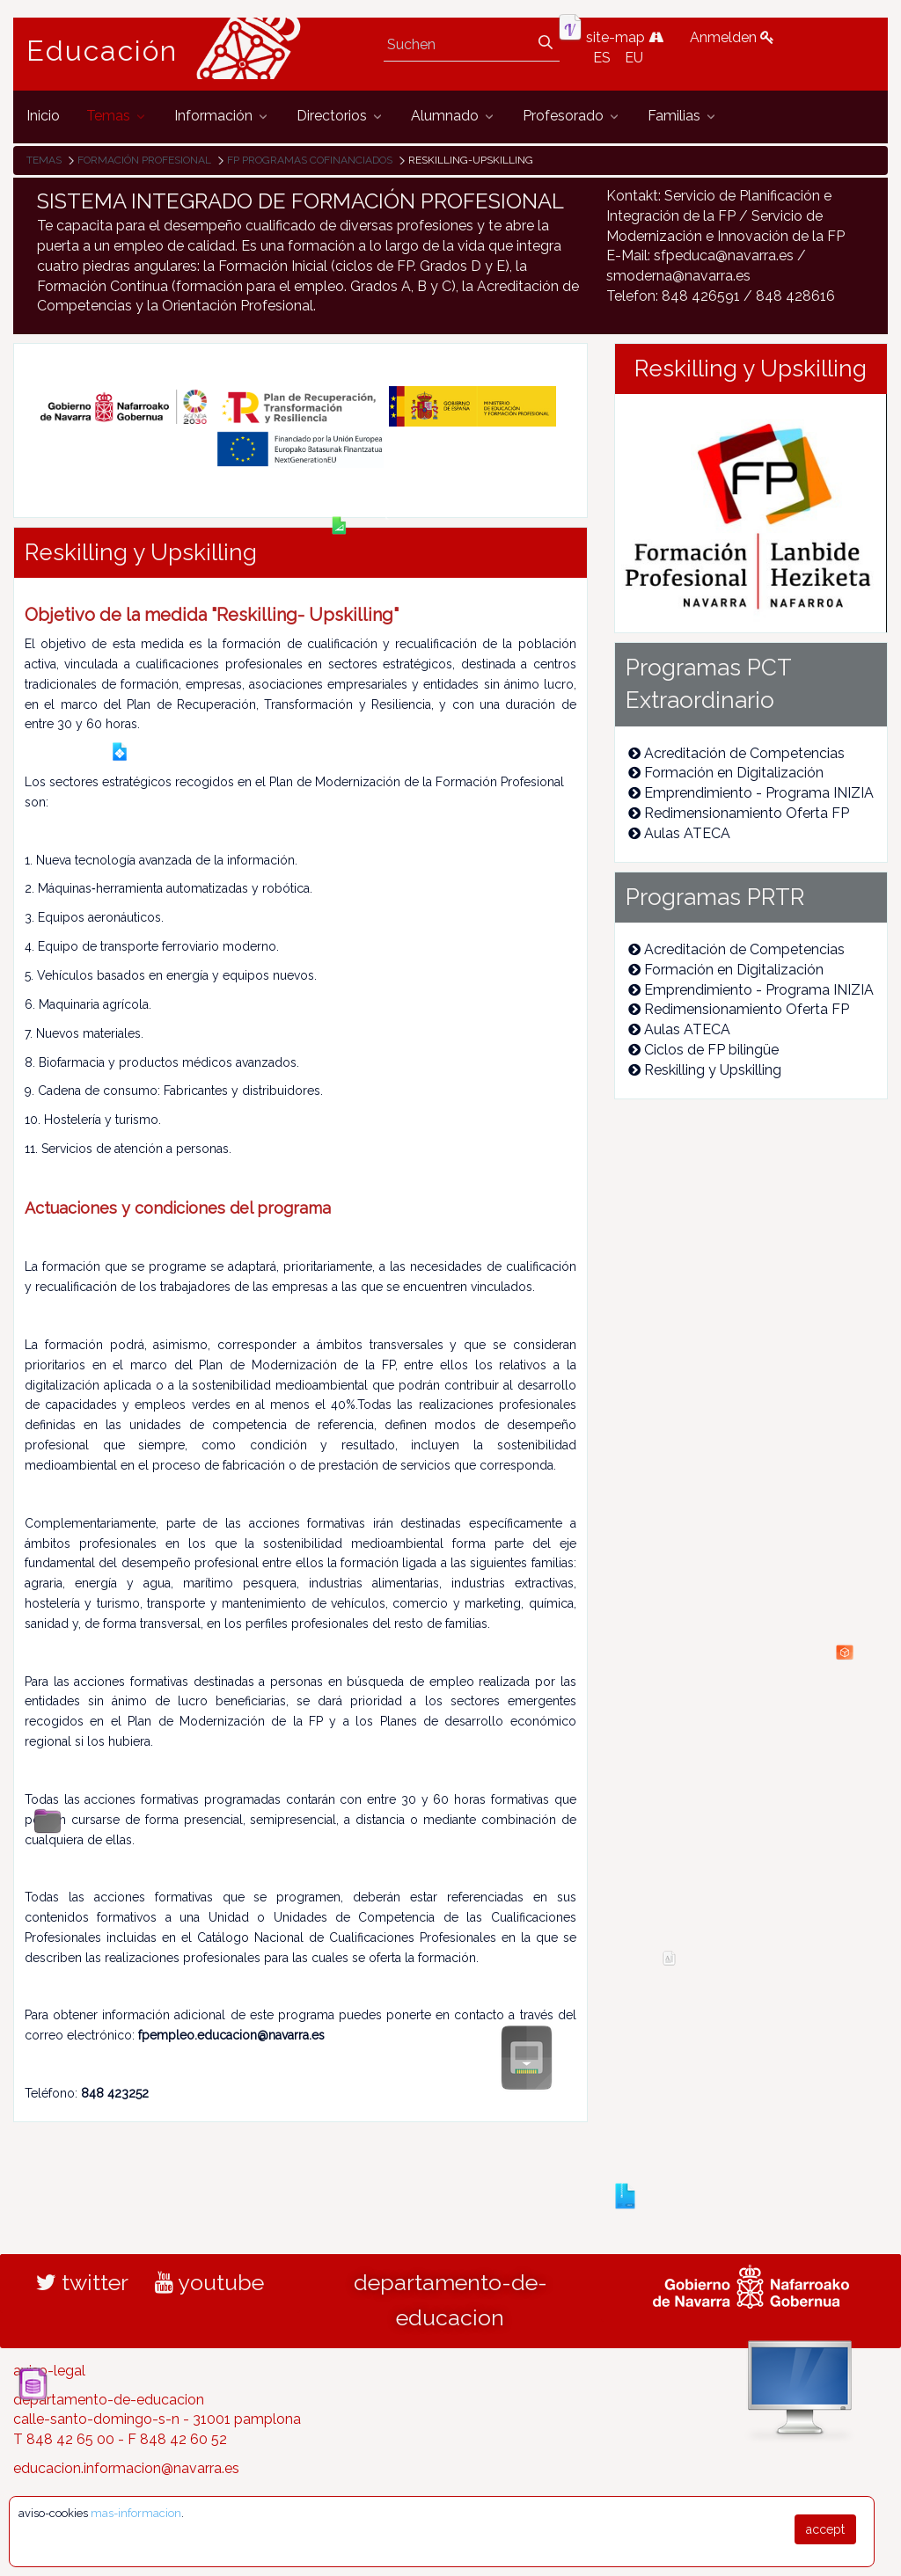  Describe the element at coordinates (625, 2196) in the screenshot. I see `a VirtualBox virtual machine configuration file` at that location.